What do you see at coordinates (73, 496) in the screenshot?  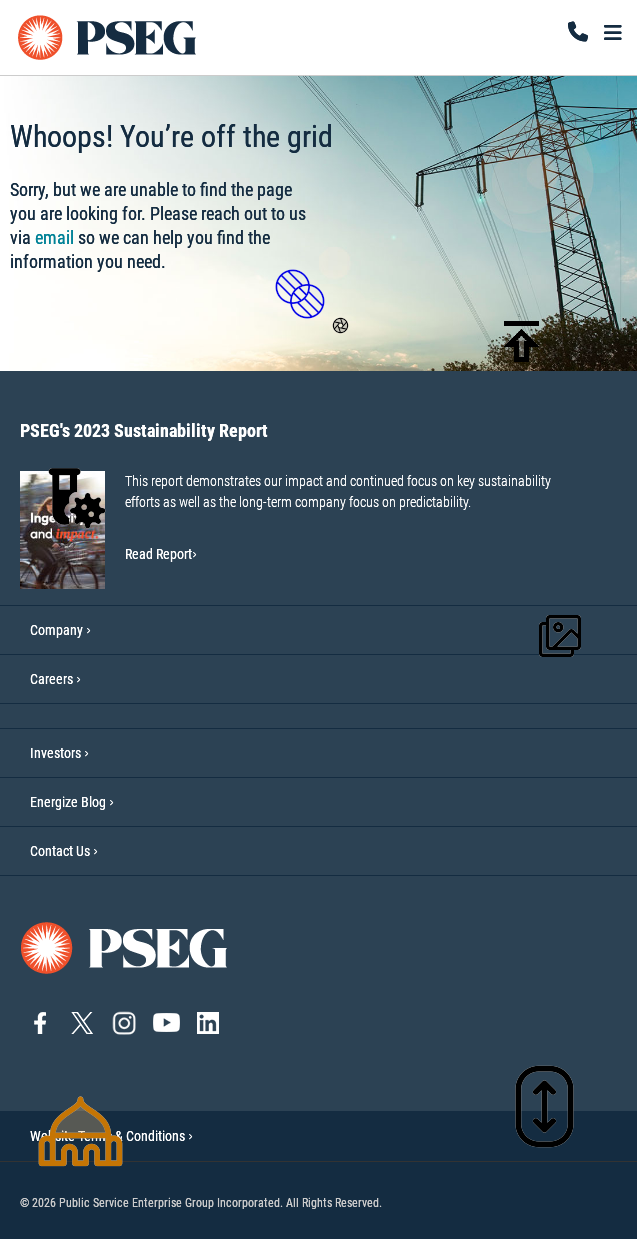 I see `view virus or pathogen test results` at bounding box center [73, 496].